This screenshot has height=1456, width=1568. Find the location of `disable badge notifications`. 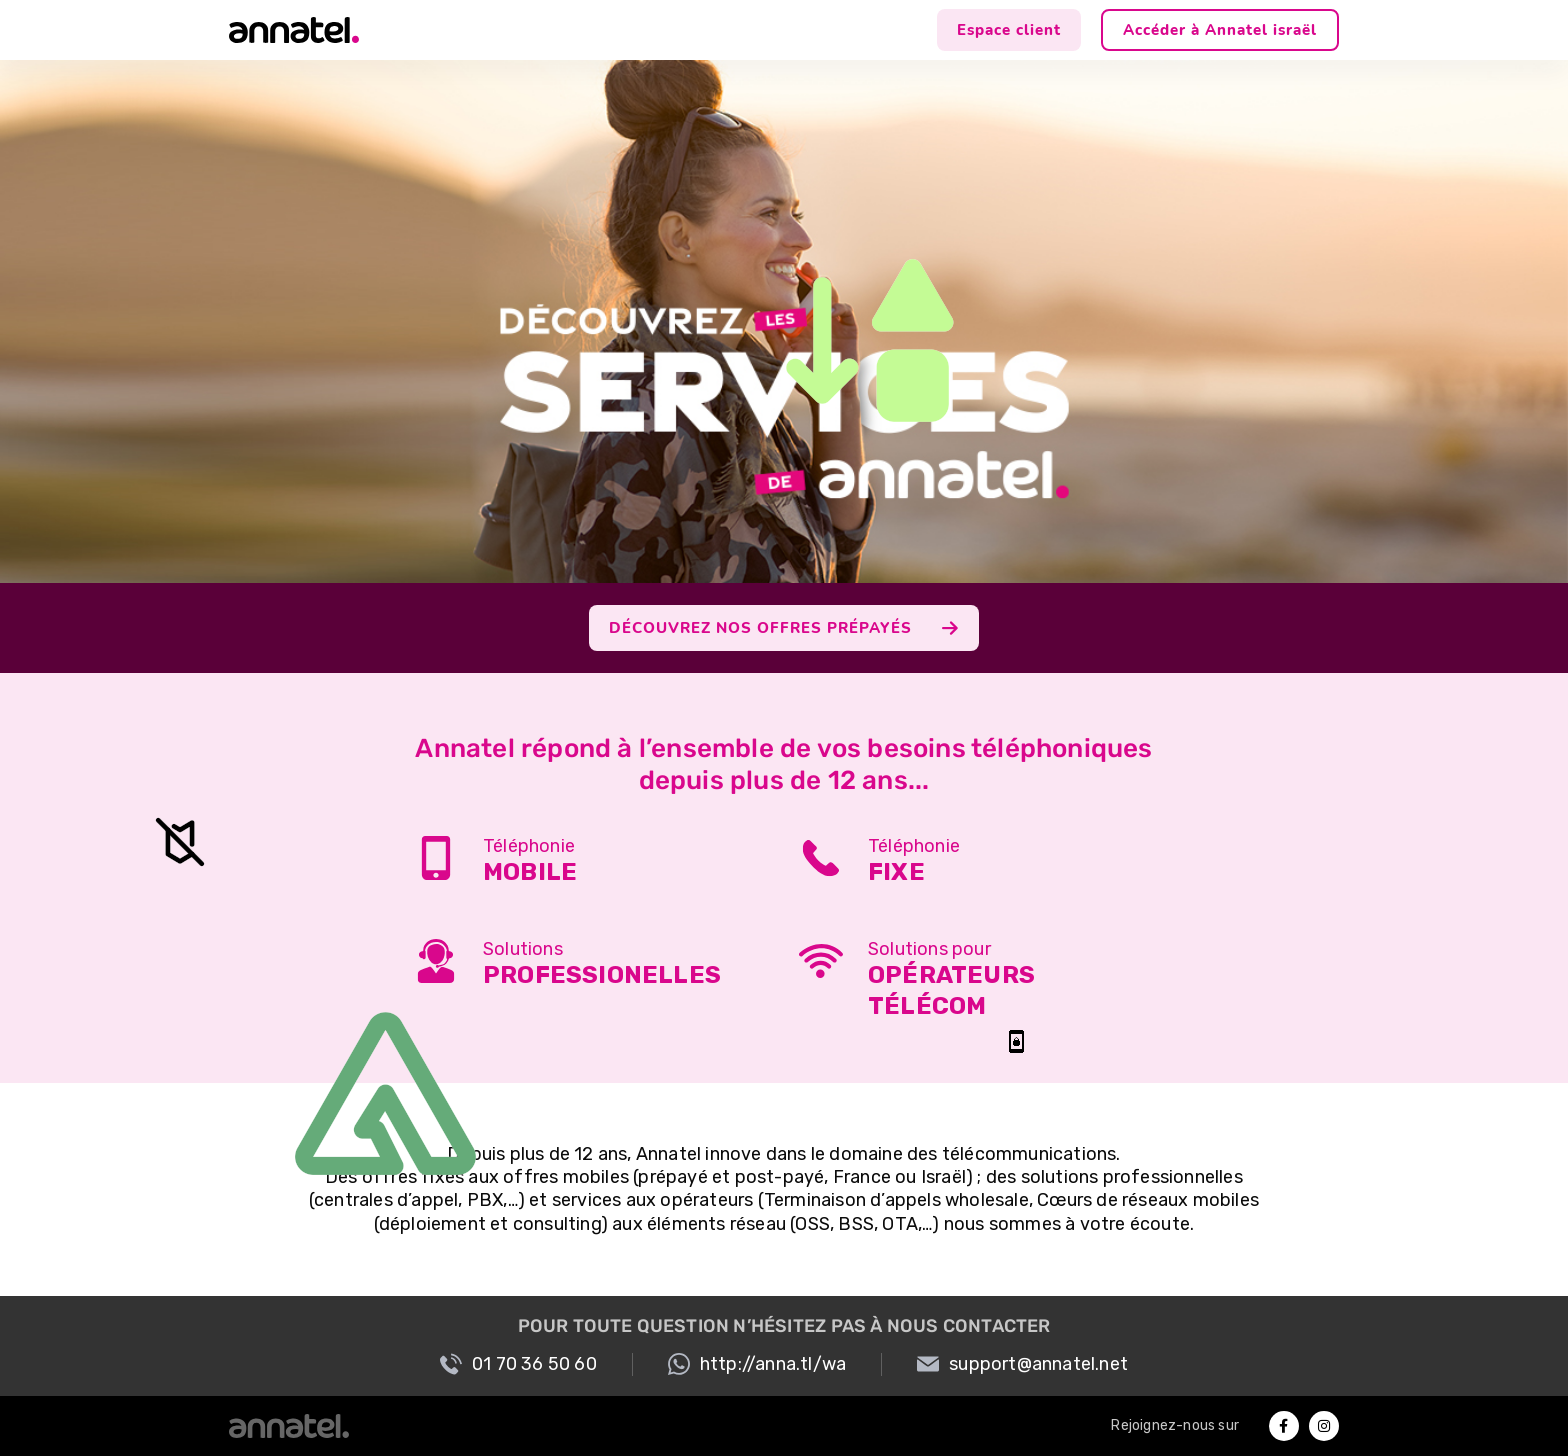

disable badge notifications is located at coordinates (180, 842).